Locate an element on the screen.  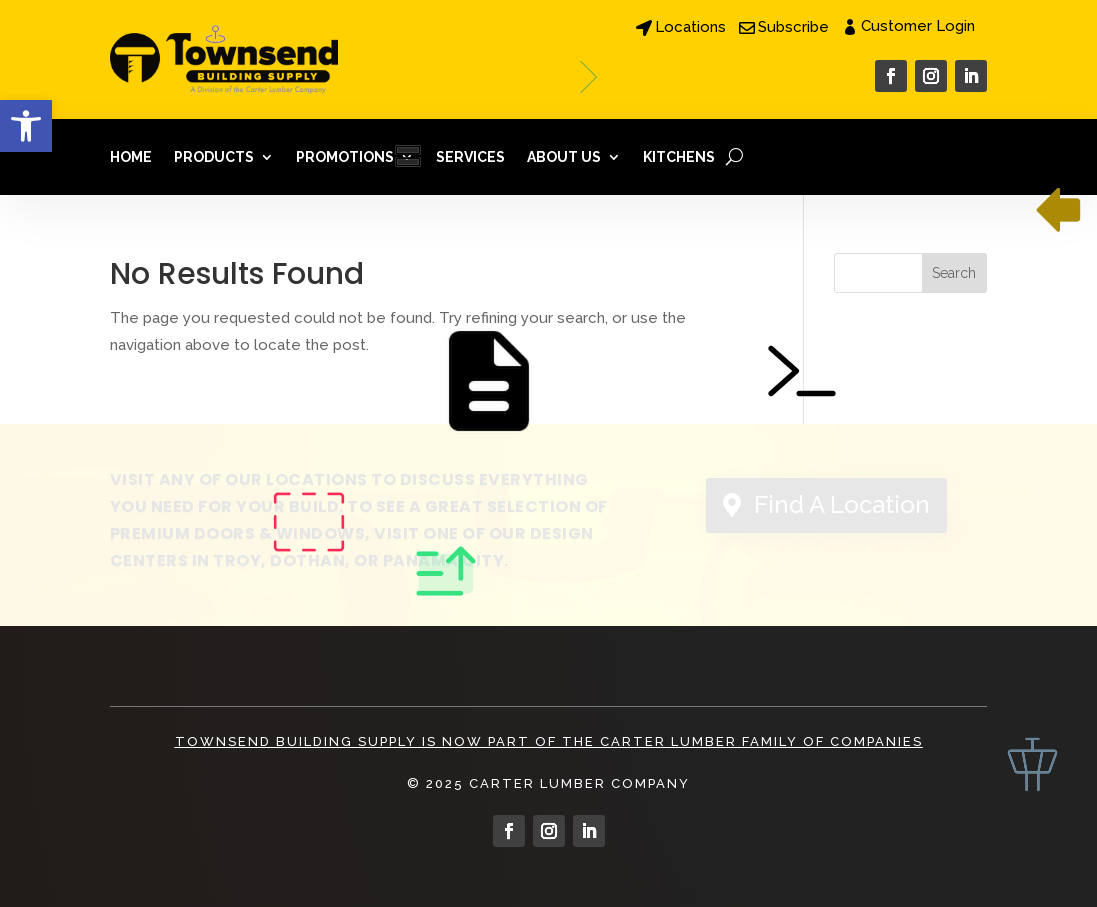
go back to the previous screen is located at coordinates (1060, 210).